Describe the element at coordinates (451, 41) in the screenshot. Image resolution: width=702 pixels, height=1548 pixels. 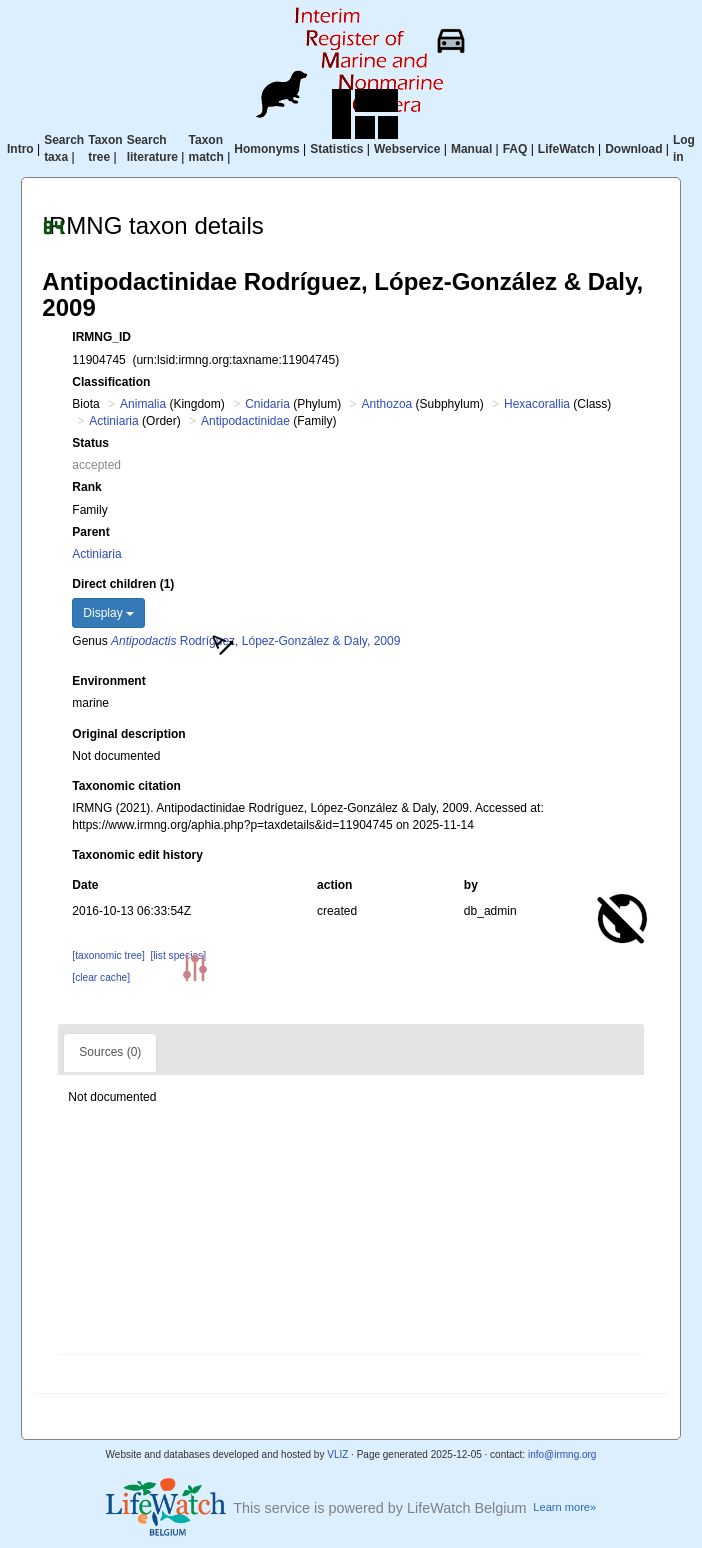
I see `time to leave reminder for your commute` at that location.